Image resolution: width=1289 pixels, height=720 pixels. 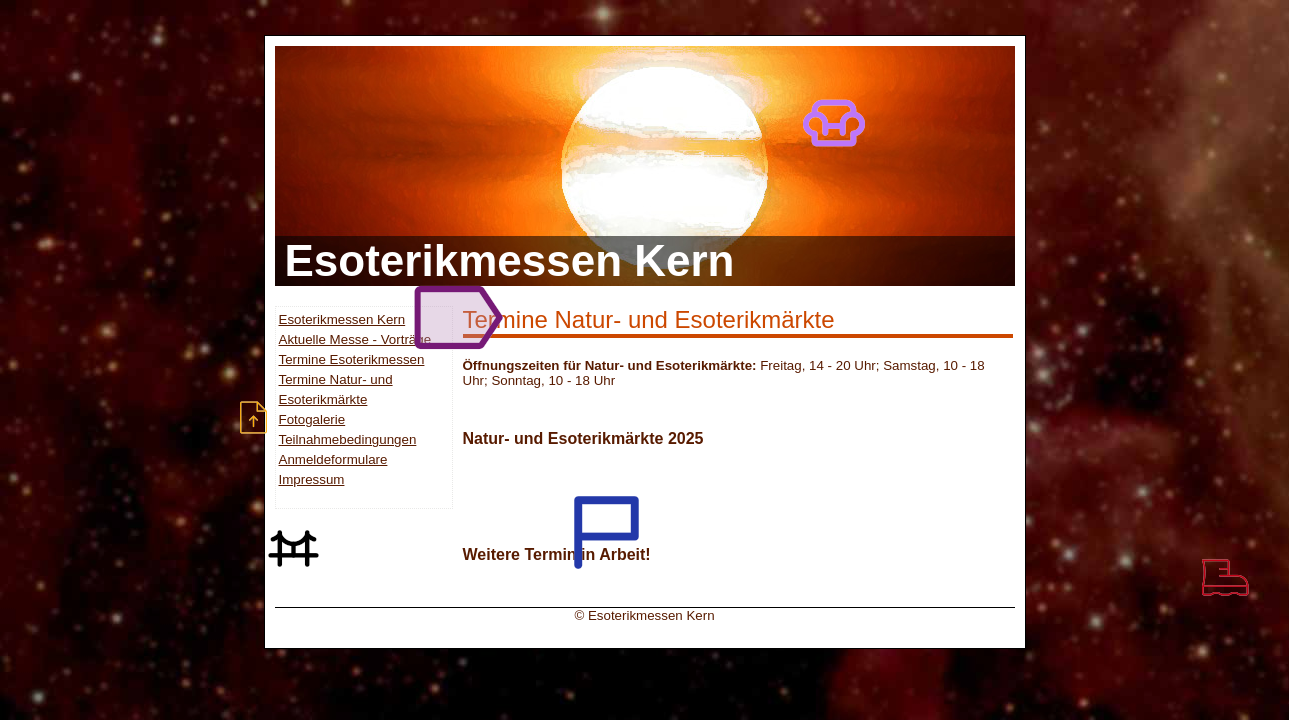 What do you see at coordinates (293, 548) in the screenshot?
I see `view bridge or infrastructure information` at bounding box center [293, 548].